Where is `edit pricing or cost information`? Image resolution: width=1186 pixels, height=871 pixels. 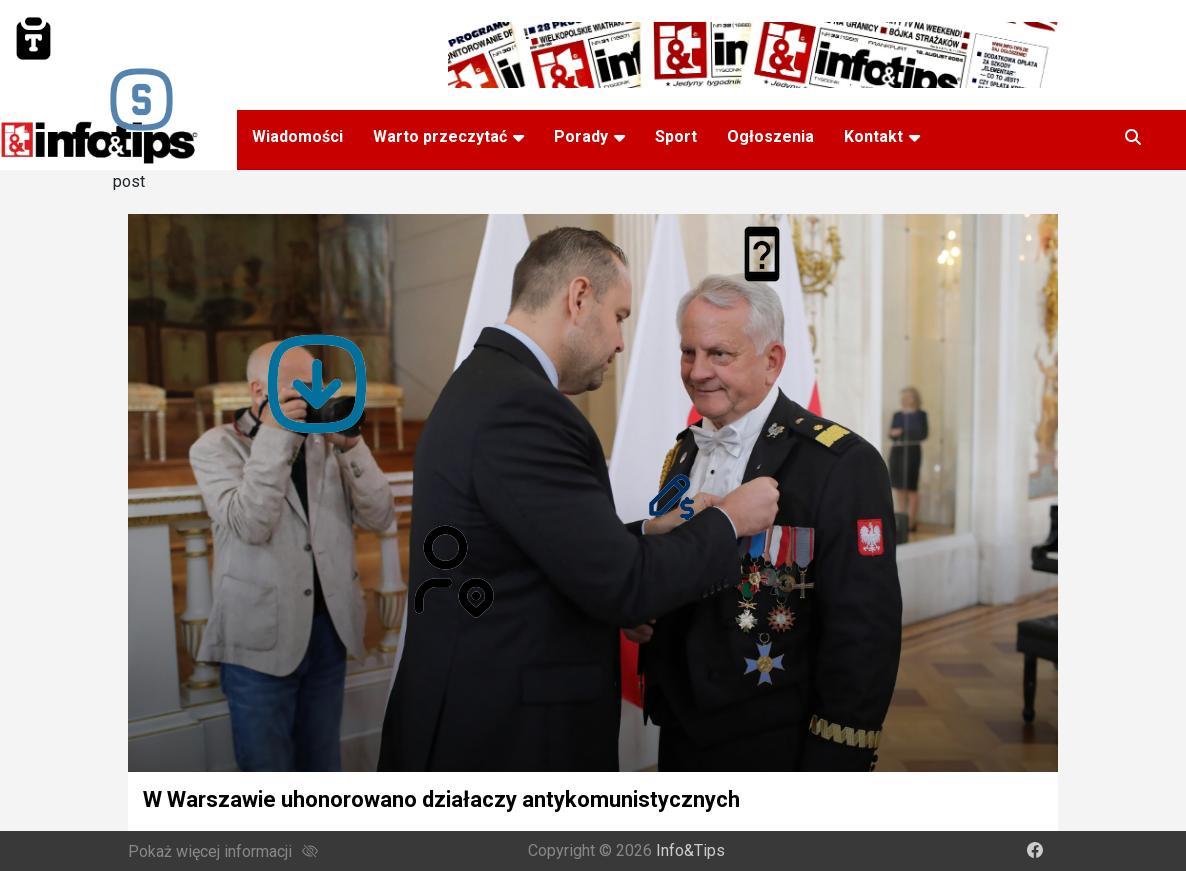 edit pricing or cost information is located at coordinates (670, 494).